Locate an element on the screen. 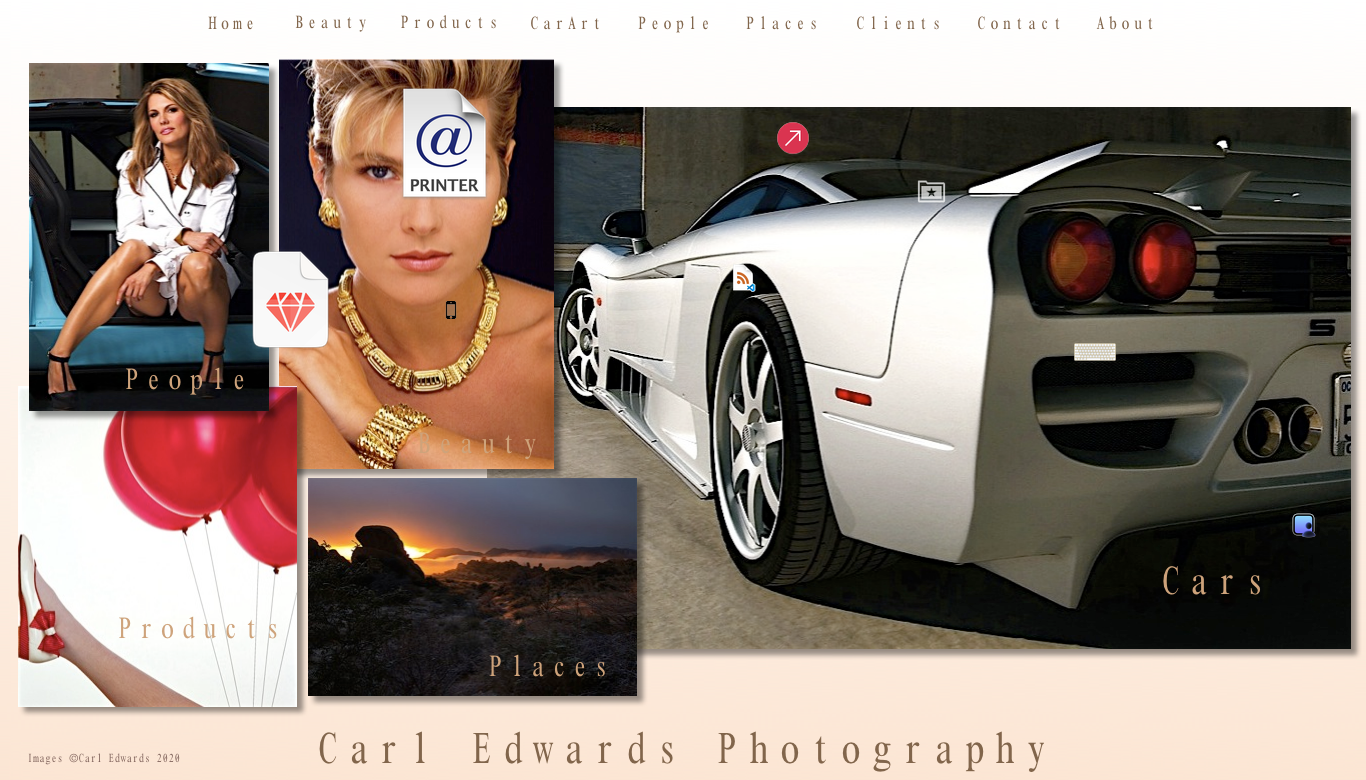  ruby programming language source file is located at coordinates (290, 299).